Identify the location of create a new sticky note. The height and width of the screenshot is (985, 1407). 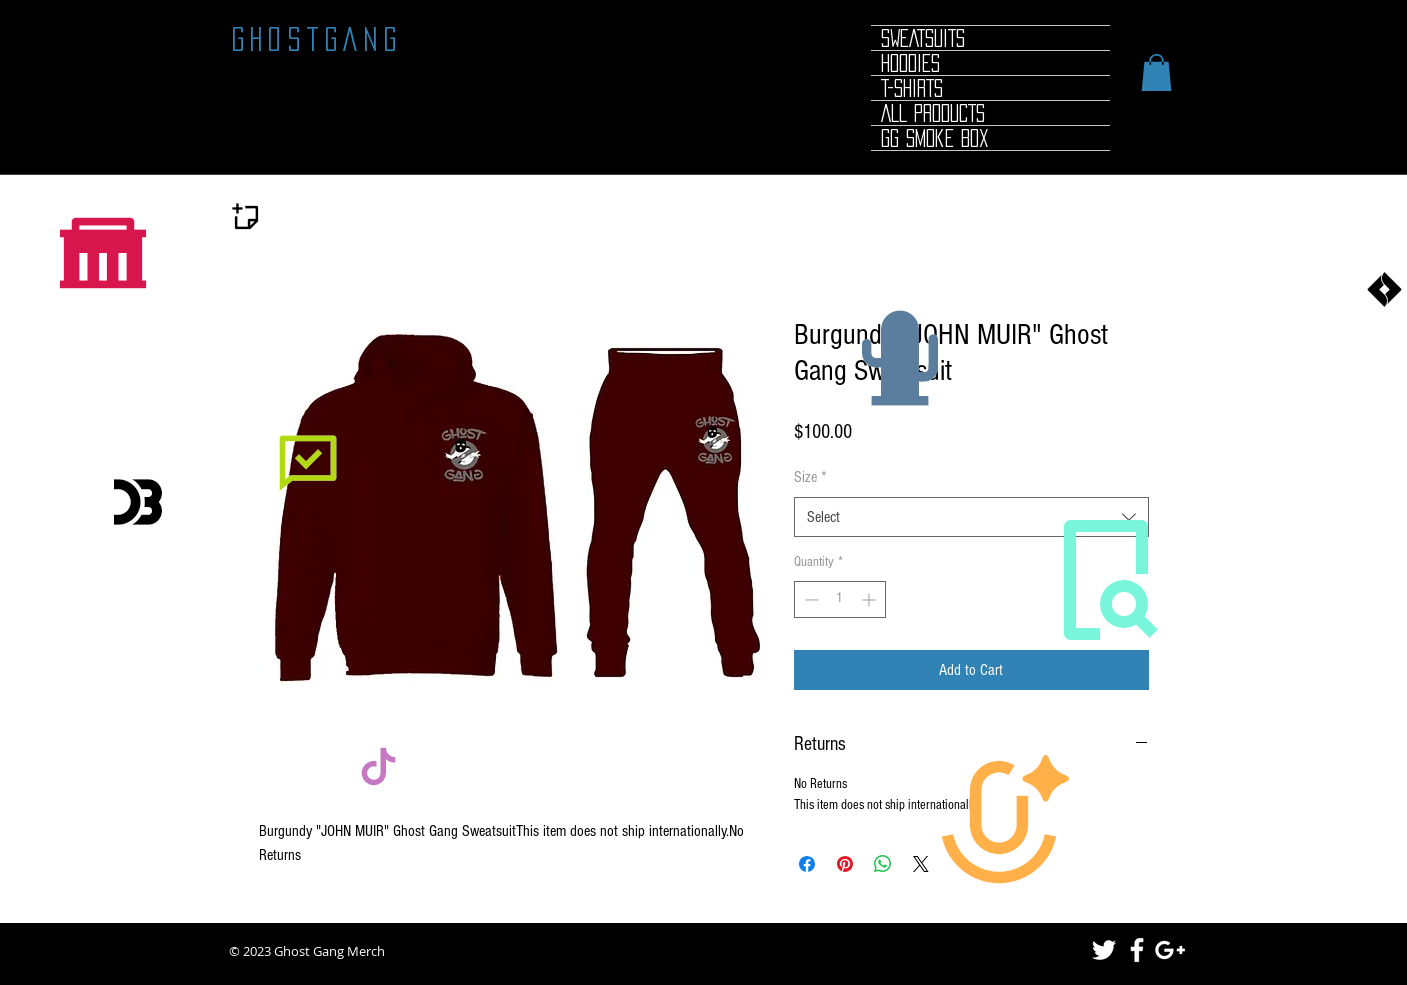
(246, 217).